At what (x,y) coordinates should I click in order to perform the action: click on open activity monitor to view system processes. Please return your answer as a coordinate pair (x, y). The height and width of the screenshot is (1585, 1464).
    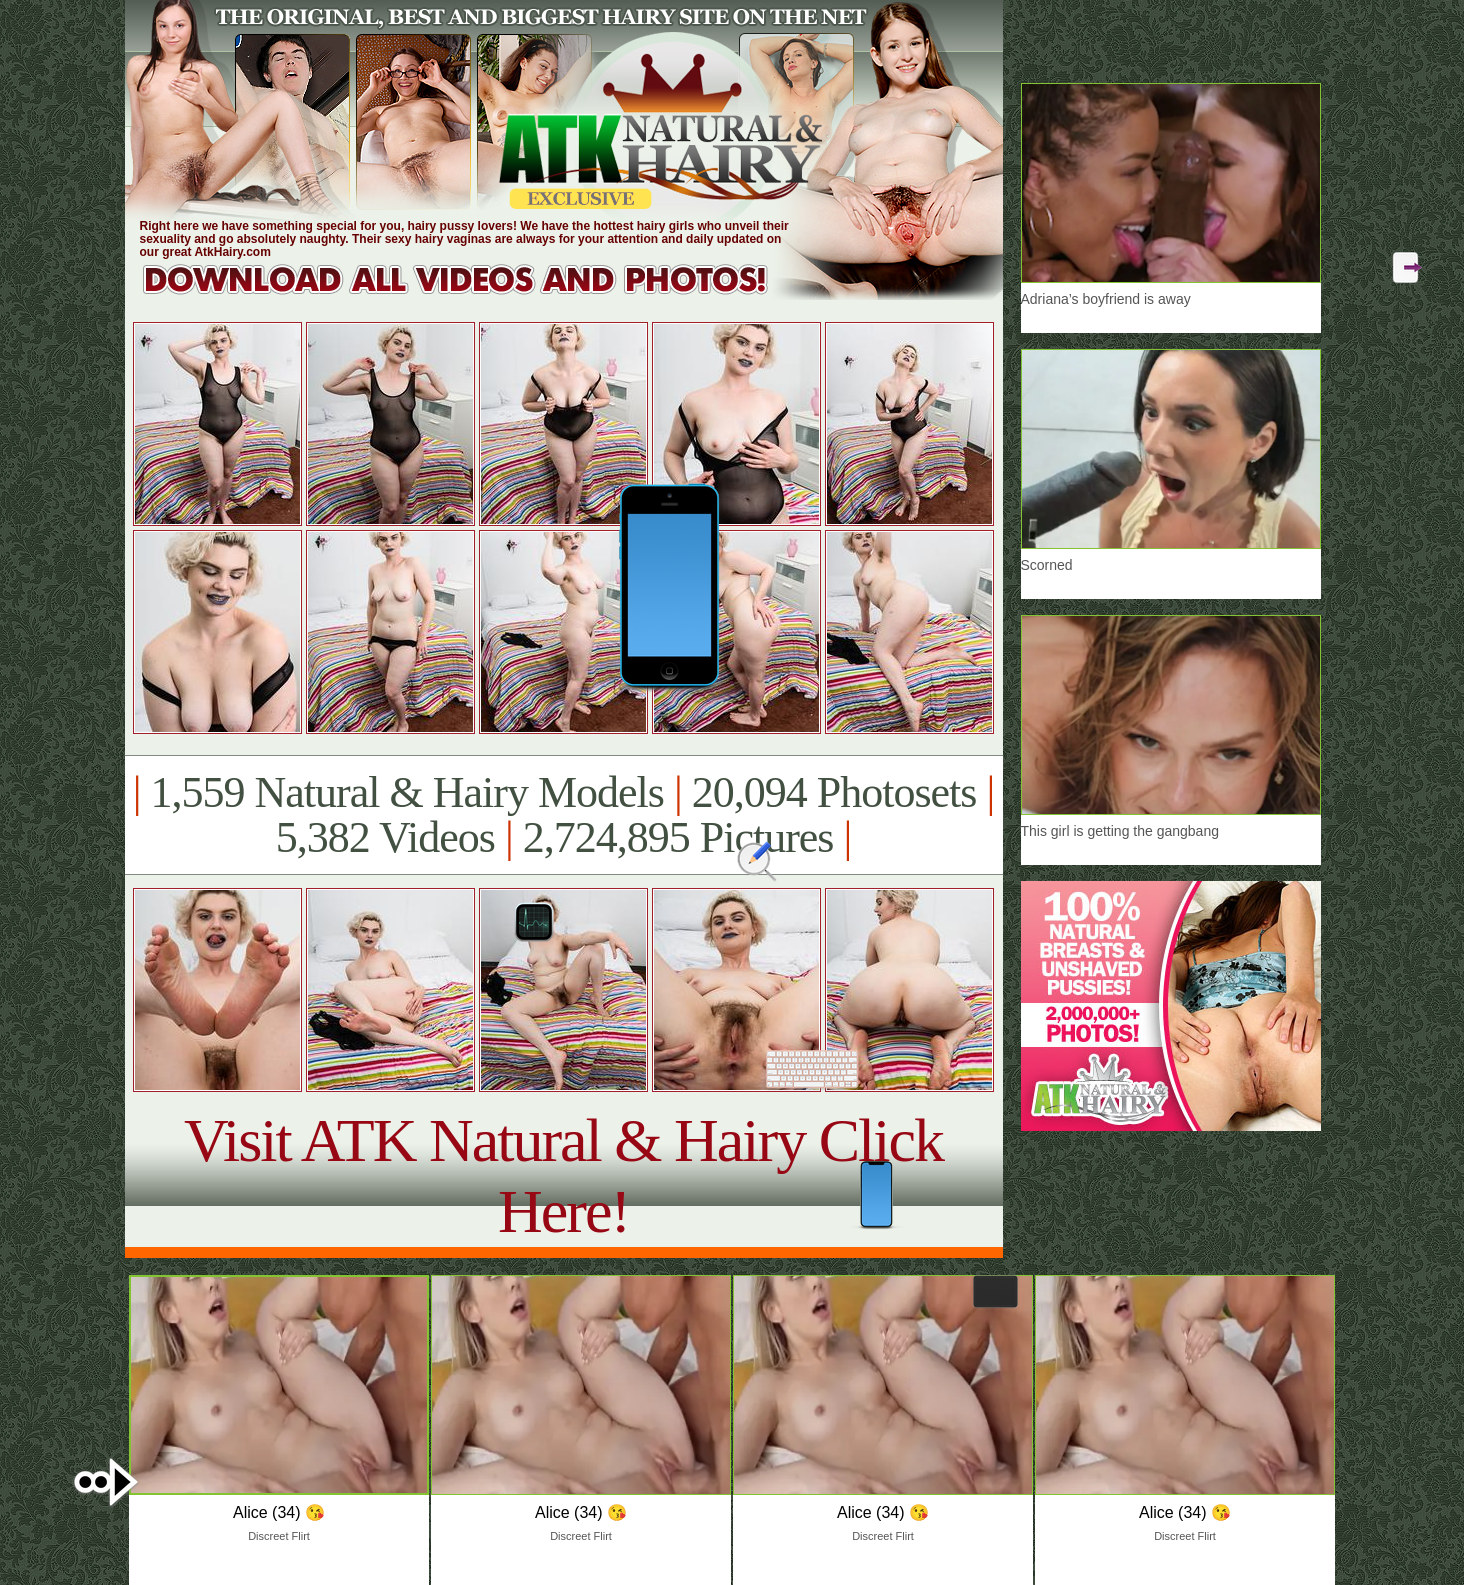
    Looking at the image, I should click on (534, 922).